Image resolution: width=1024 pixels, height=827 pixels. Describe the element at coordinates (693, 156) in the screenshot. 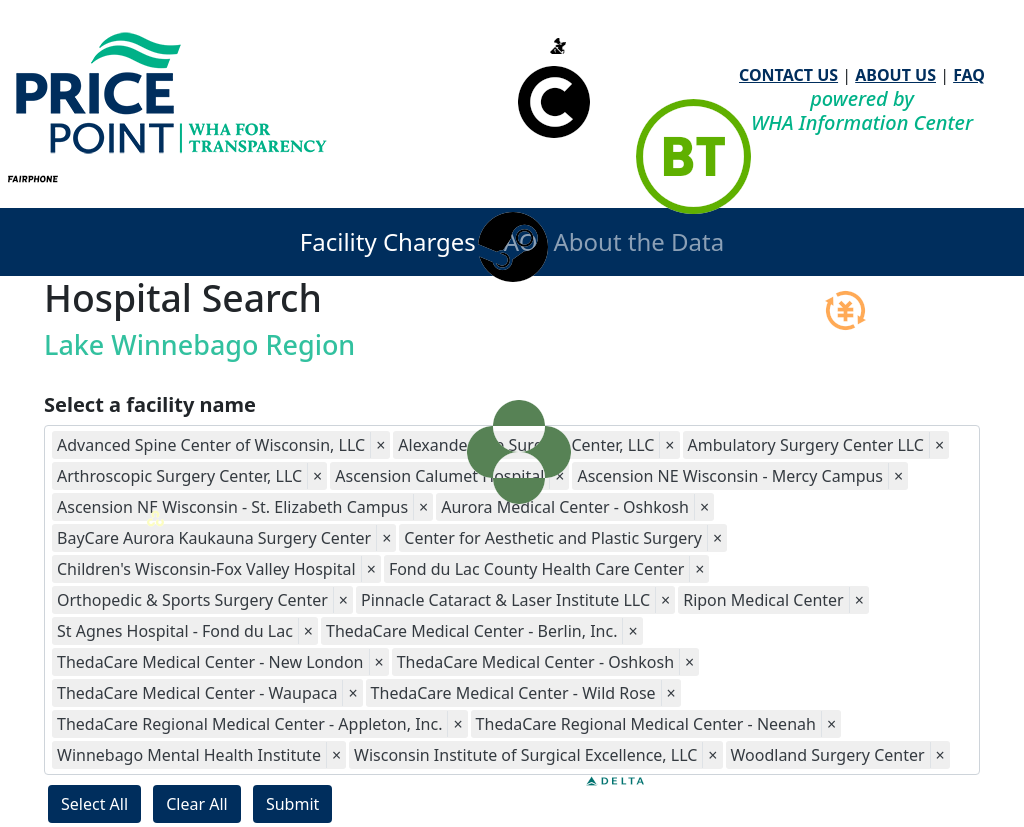

I see `BT (British Telecom) company logo` at that location.